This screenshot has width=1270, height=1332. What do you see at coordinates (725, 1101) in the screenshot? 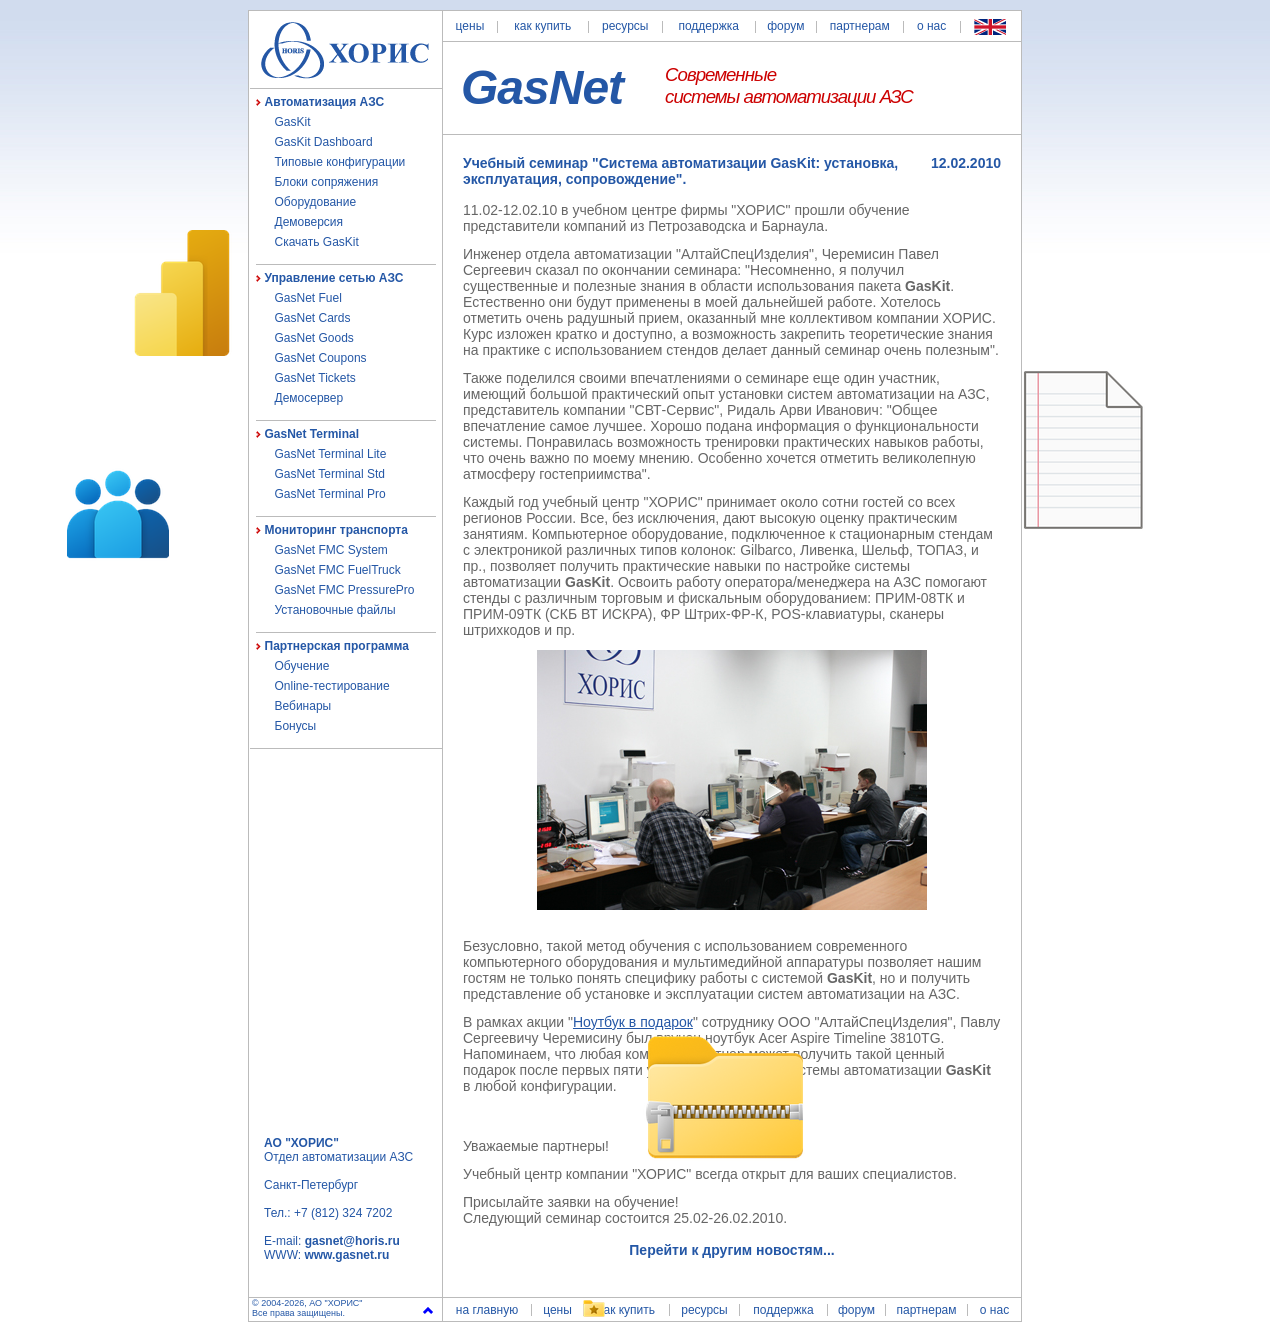
I see `open a compressed zip folder` at bounding box center [725, 1101].